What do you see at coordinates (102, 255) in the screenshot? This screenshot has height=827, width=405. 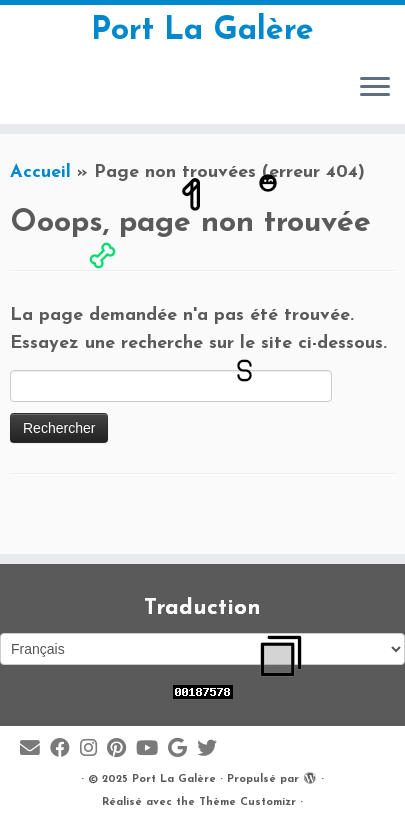 I see `access pet-related features or settings` at bounding box center [102, 255].